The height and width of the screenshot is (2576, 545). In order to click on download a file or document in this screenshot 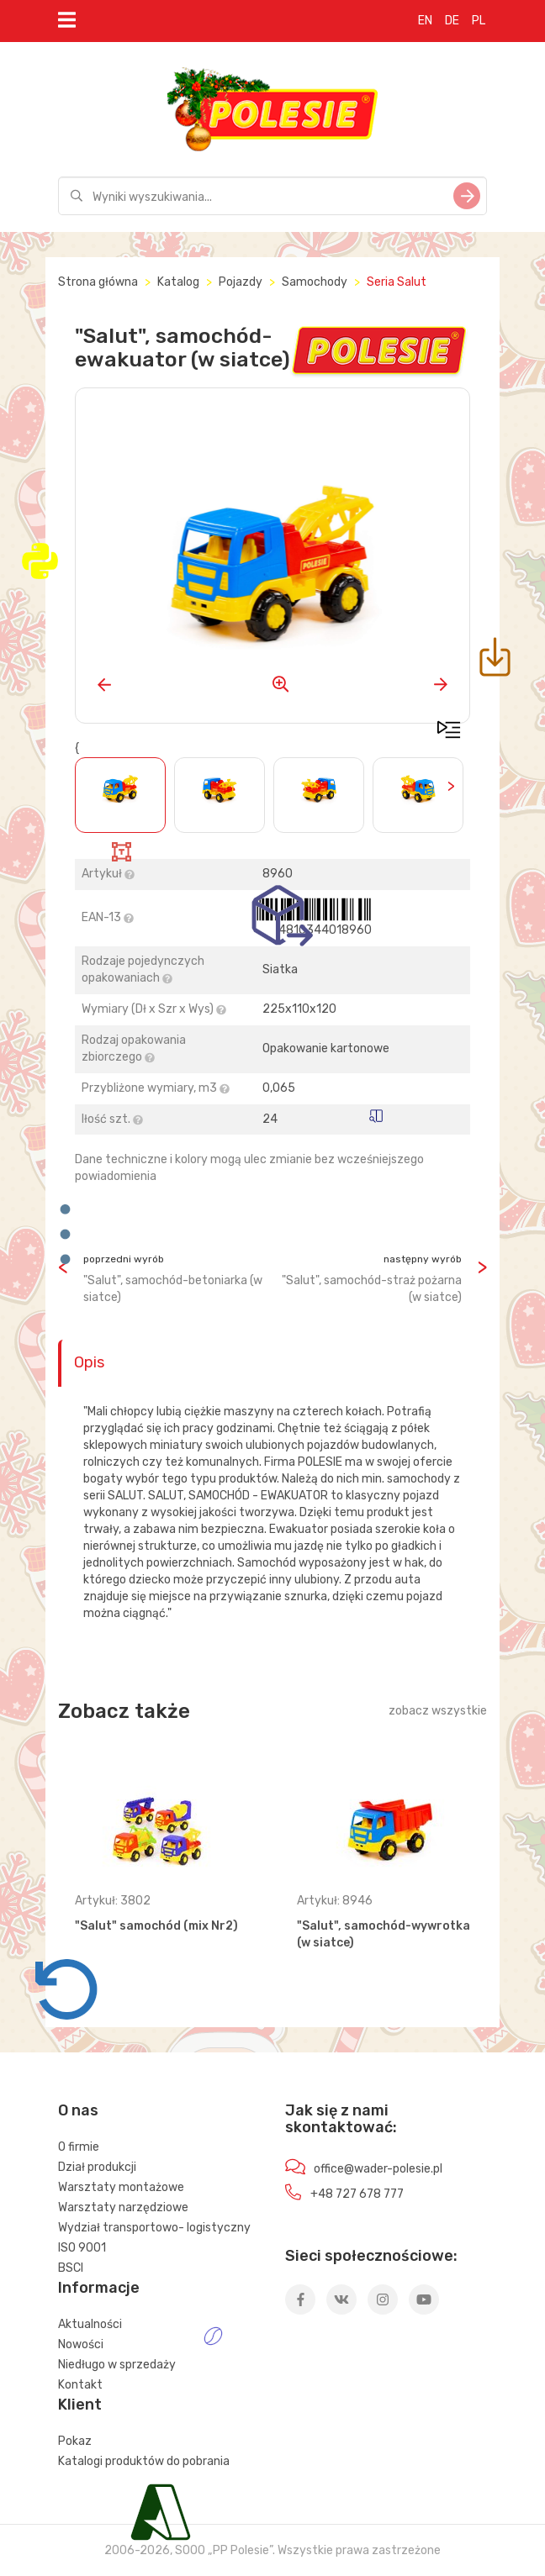, I will do `click(495, 656)`.